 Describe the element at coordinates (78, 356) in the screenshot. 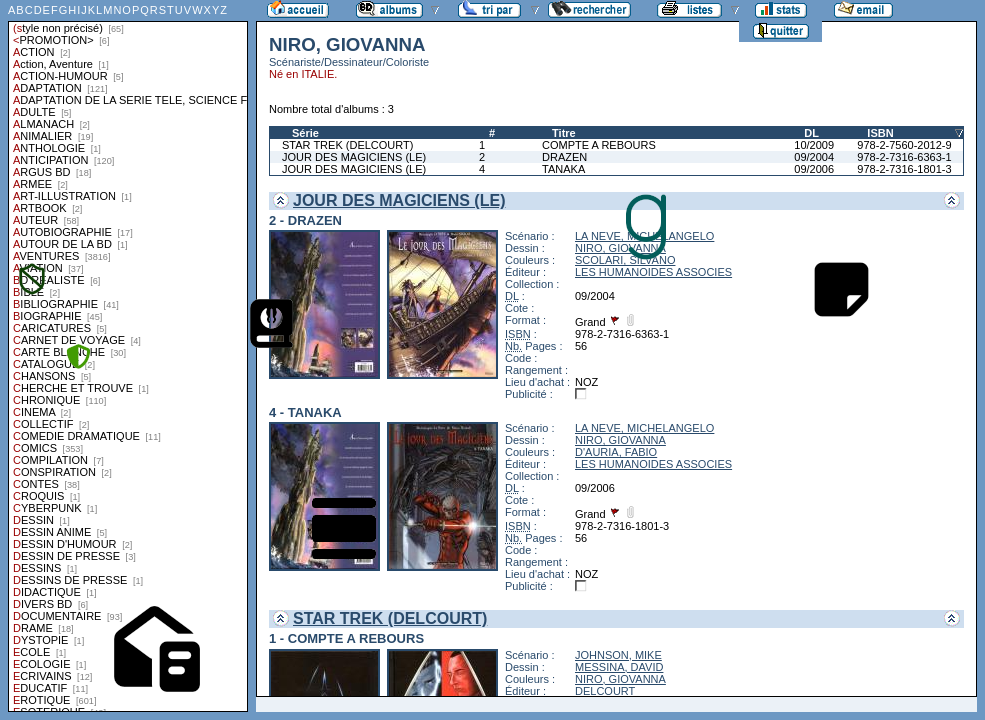

I see `access security or privacy settings` at that location.